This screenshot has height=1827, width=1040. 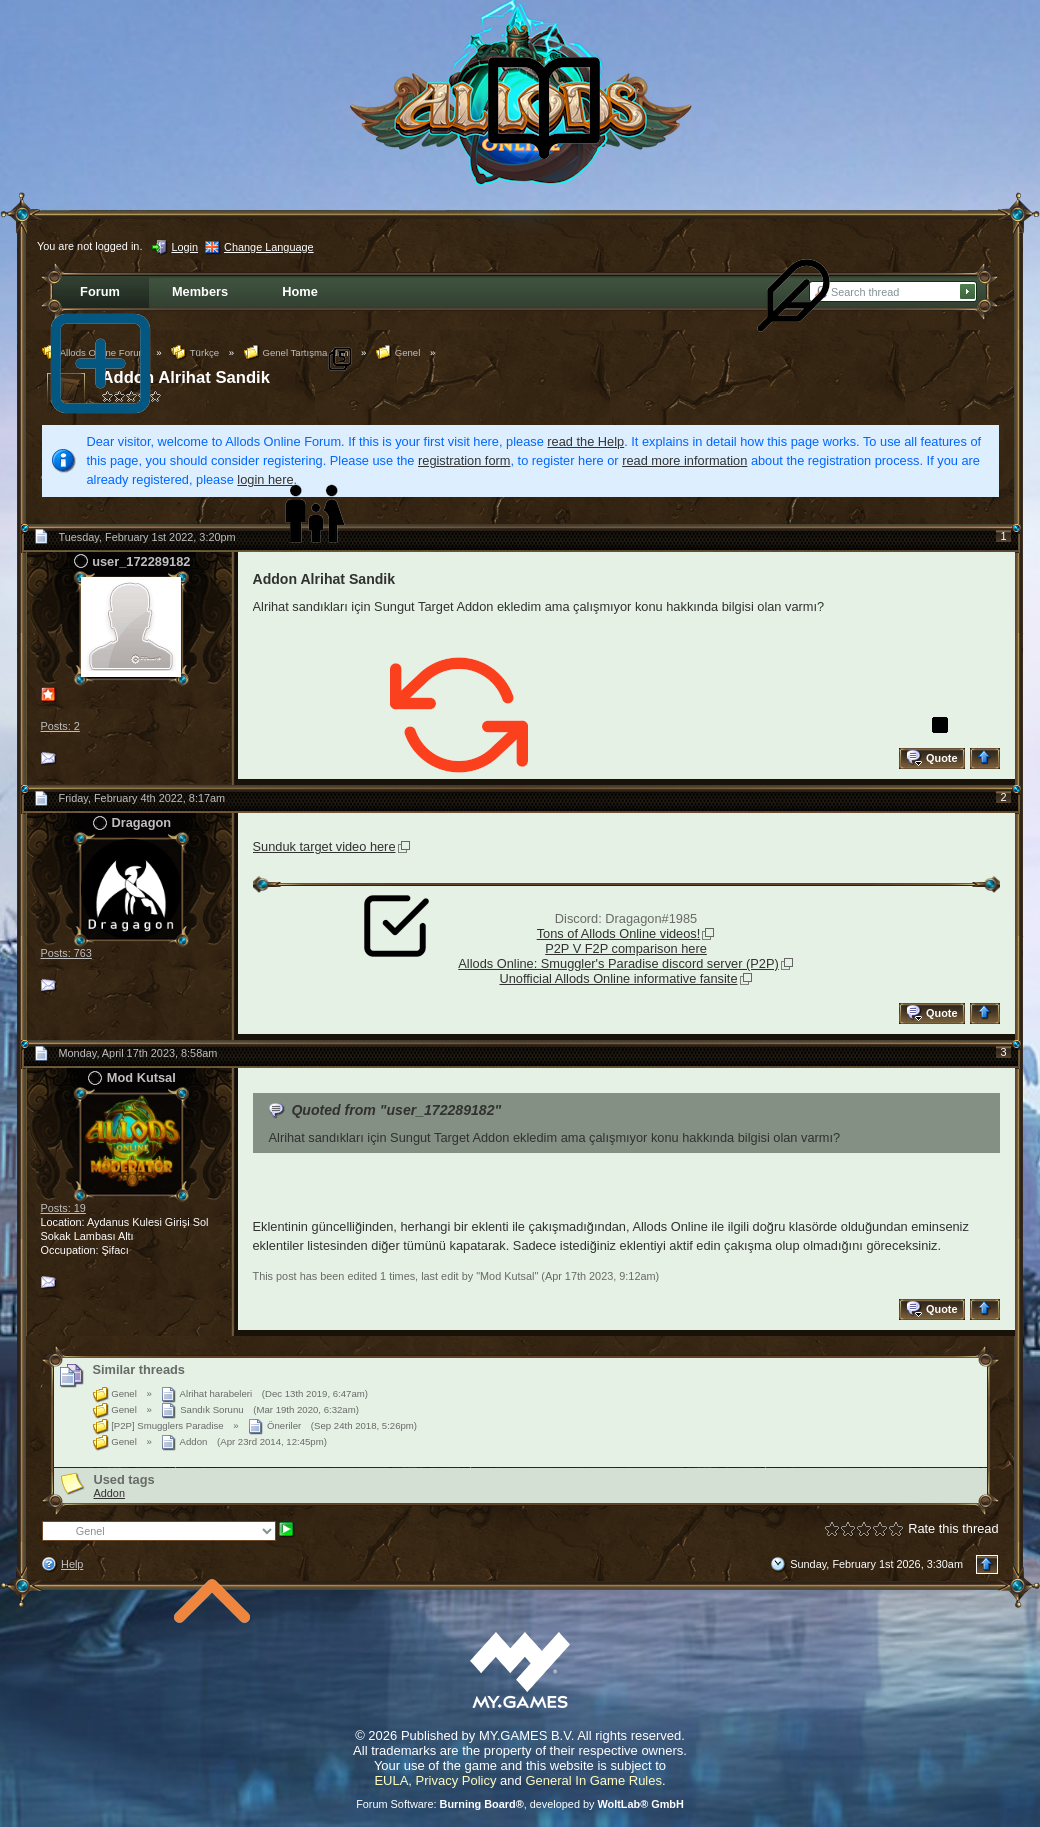 What do you see at coordinates (314, 513) in the screenshot?
I see `indicates family restroom facility nearby` at bounding box center [314, 513].